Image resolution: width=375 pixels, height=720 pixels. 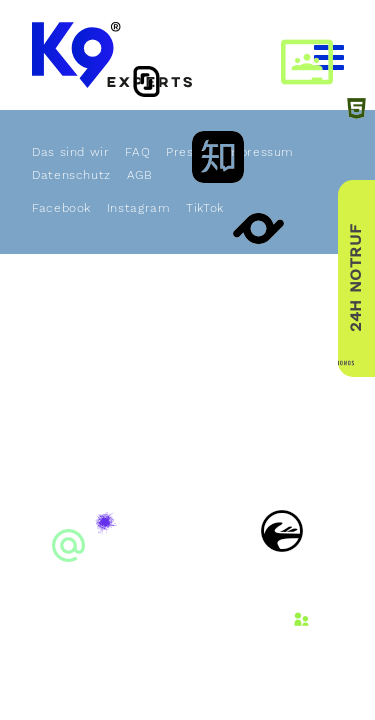 What do you see at coordinates (346, 363) in the screenshot?
I see `ionos web hosting and cloud services logo` at bounding box center [346, 363].